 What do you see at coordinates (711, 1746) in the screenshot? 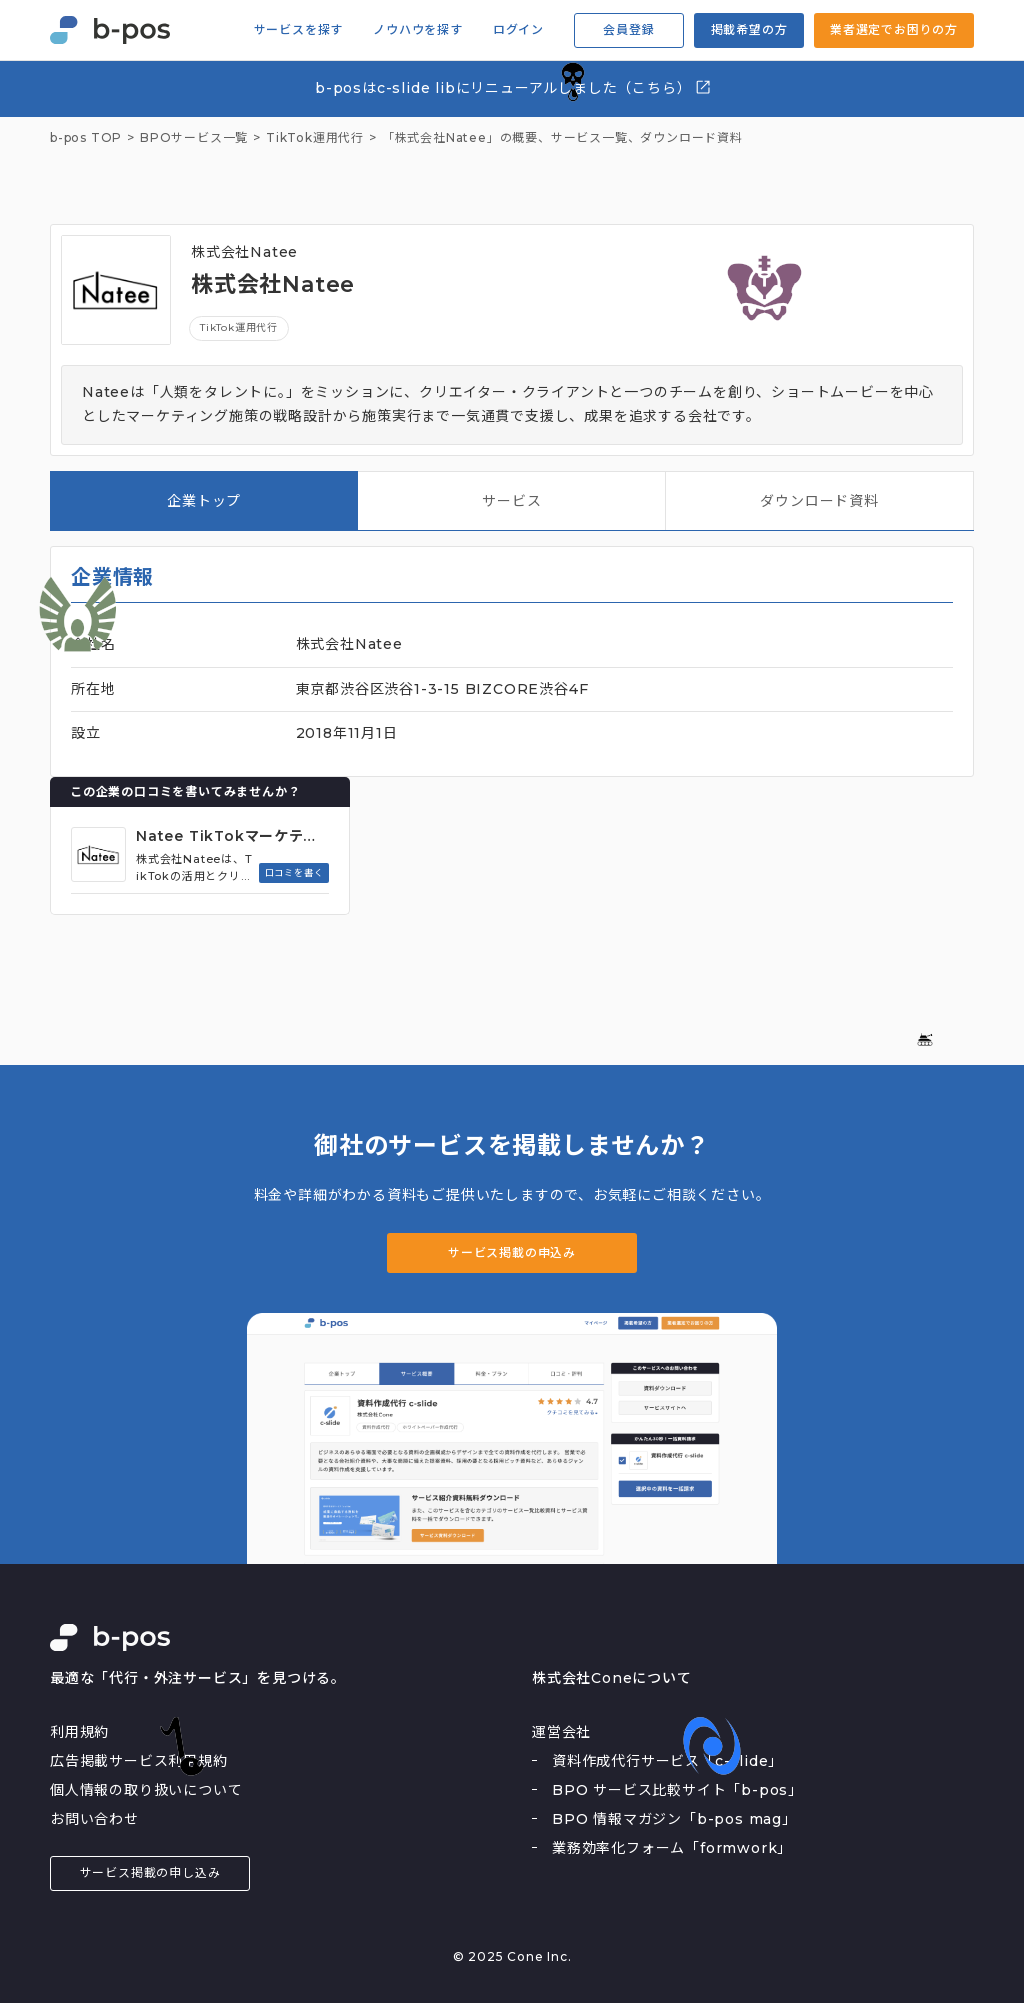
I see `activate focus or concentration mode` at bounding box center [711, 1746].